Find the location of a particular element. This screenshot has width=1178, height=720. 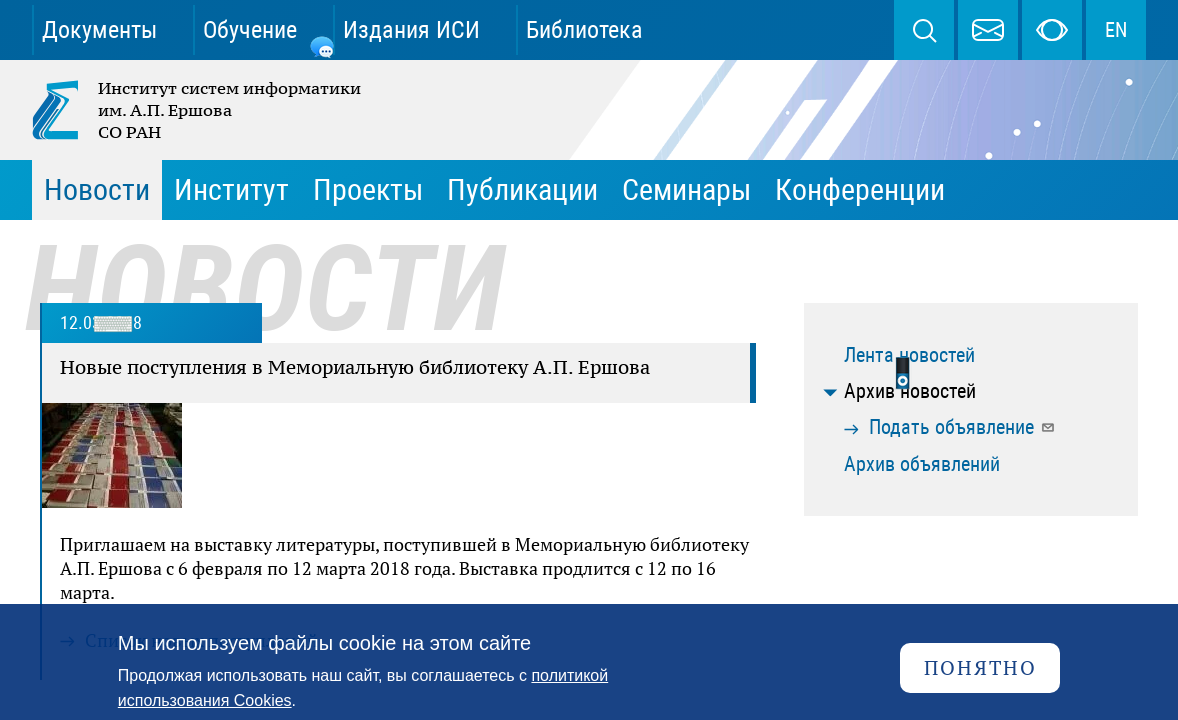

open messages or chat application is located at coordinates (322, 47).